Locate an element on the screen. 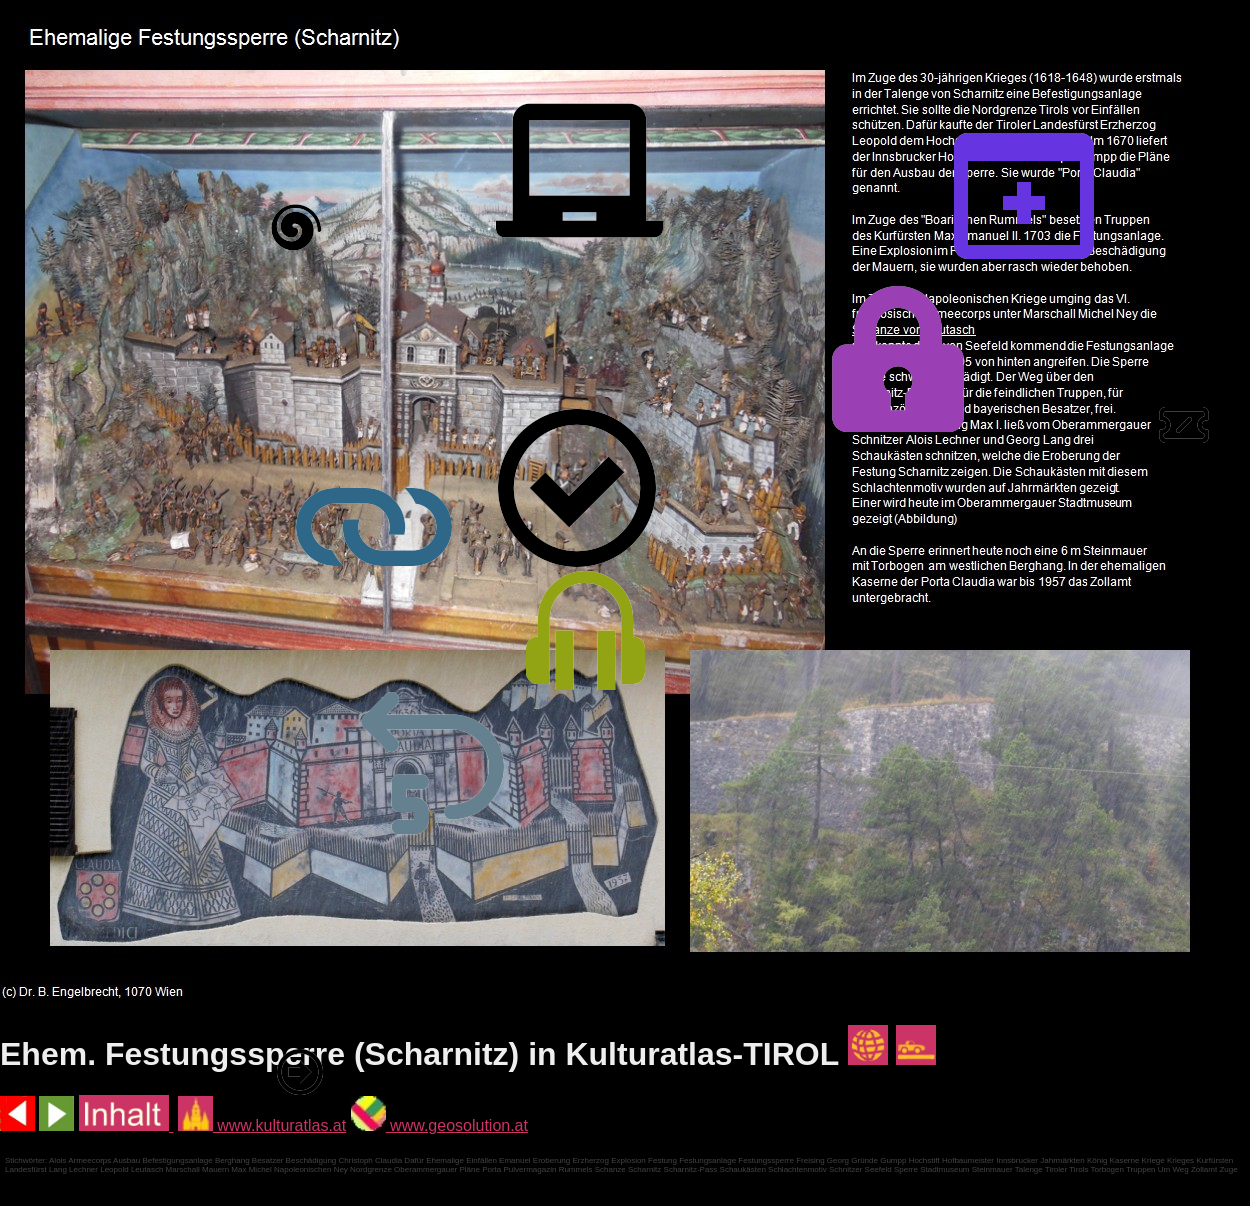  listen to audio or music is located at coordinates (585, 630).